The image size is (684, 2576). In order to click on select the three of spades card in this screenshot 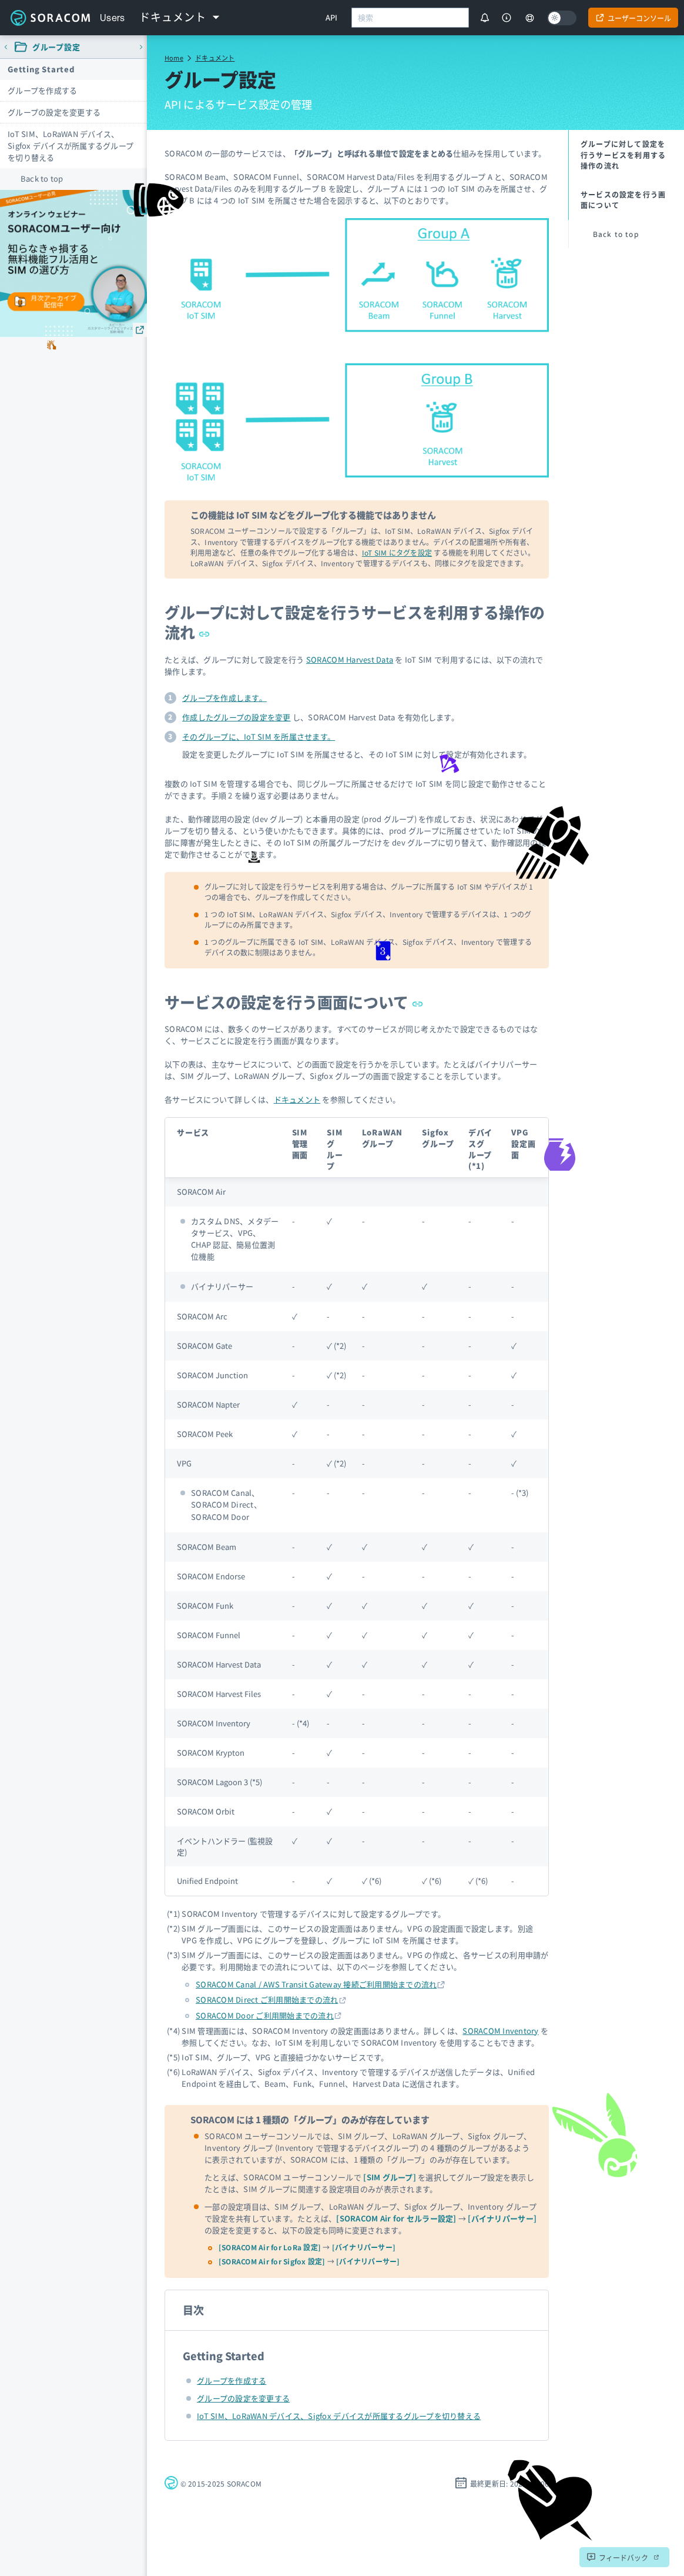, I will do `click(383, 951)`.